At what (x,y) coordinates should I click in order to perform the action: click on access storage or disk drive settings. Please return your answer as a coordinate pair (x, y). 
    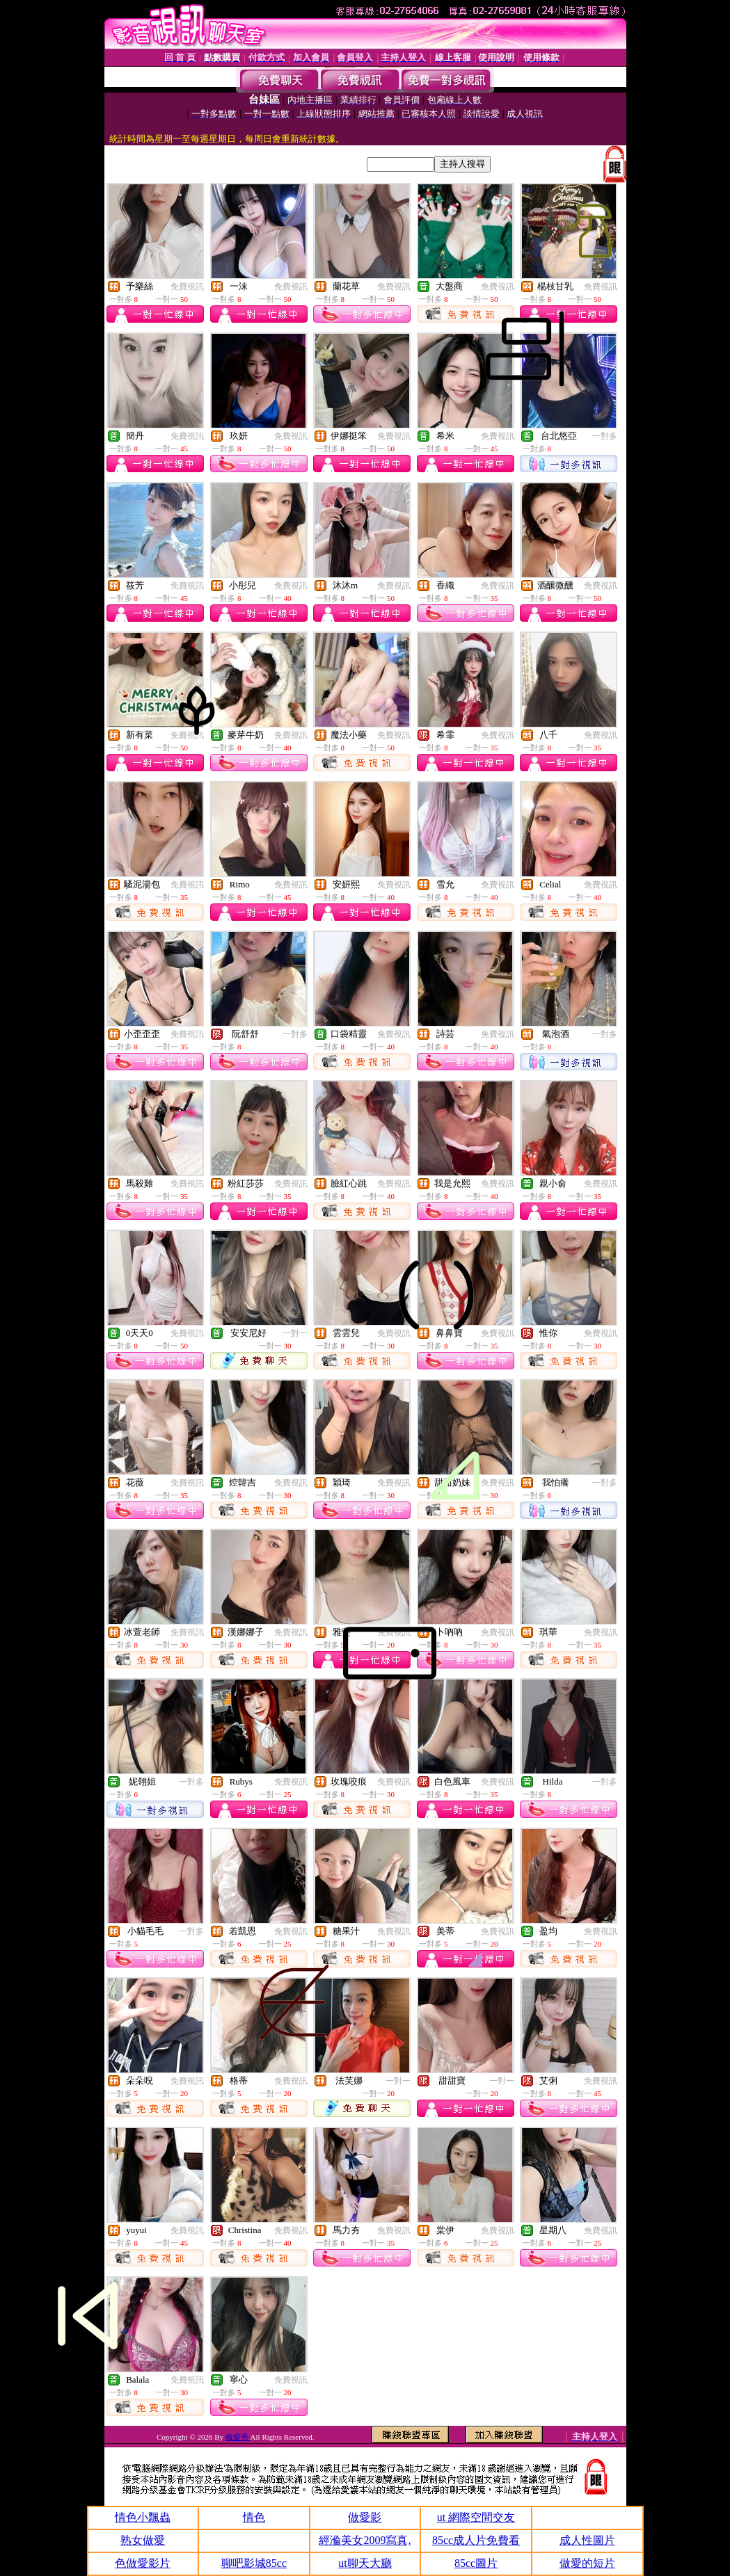
    Looking at the image, I should click on (390, 1653).